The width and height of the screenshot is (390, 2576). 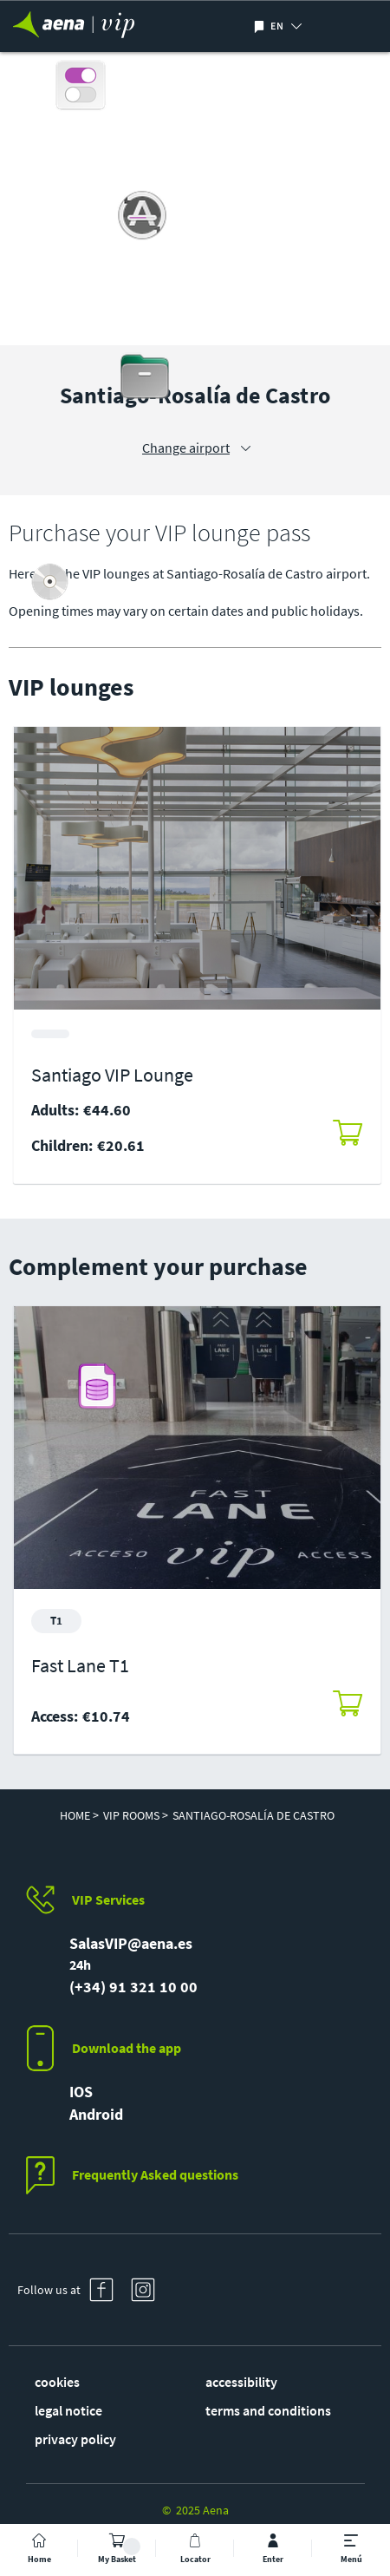 What do you see at coordinates (97, 1386) in the screenshot?
I see `open a database file` at bounding box center [97, 1386].